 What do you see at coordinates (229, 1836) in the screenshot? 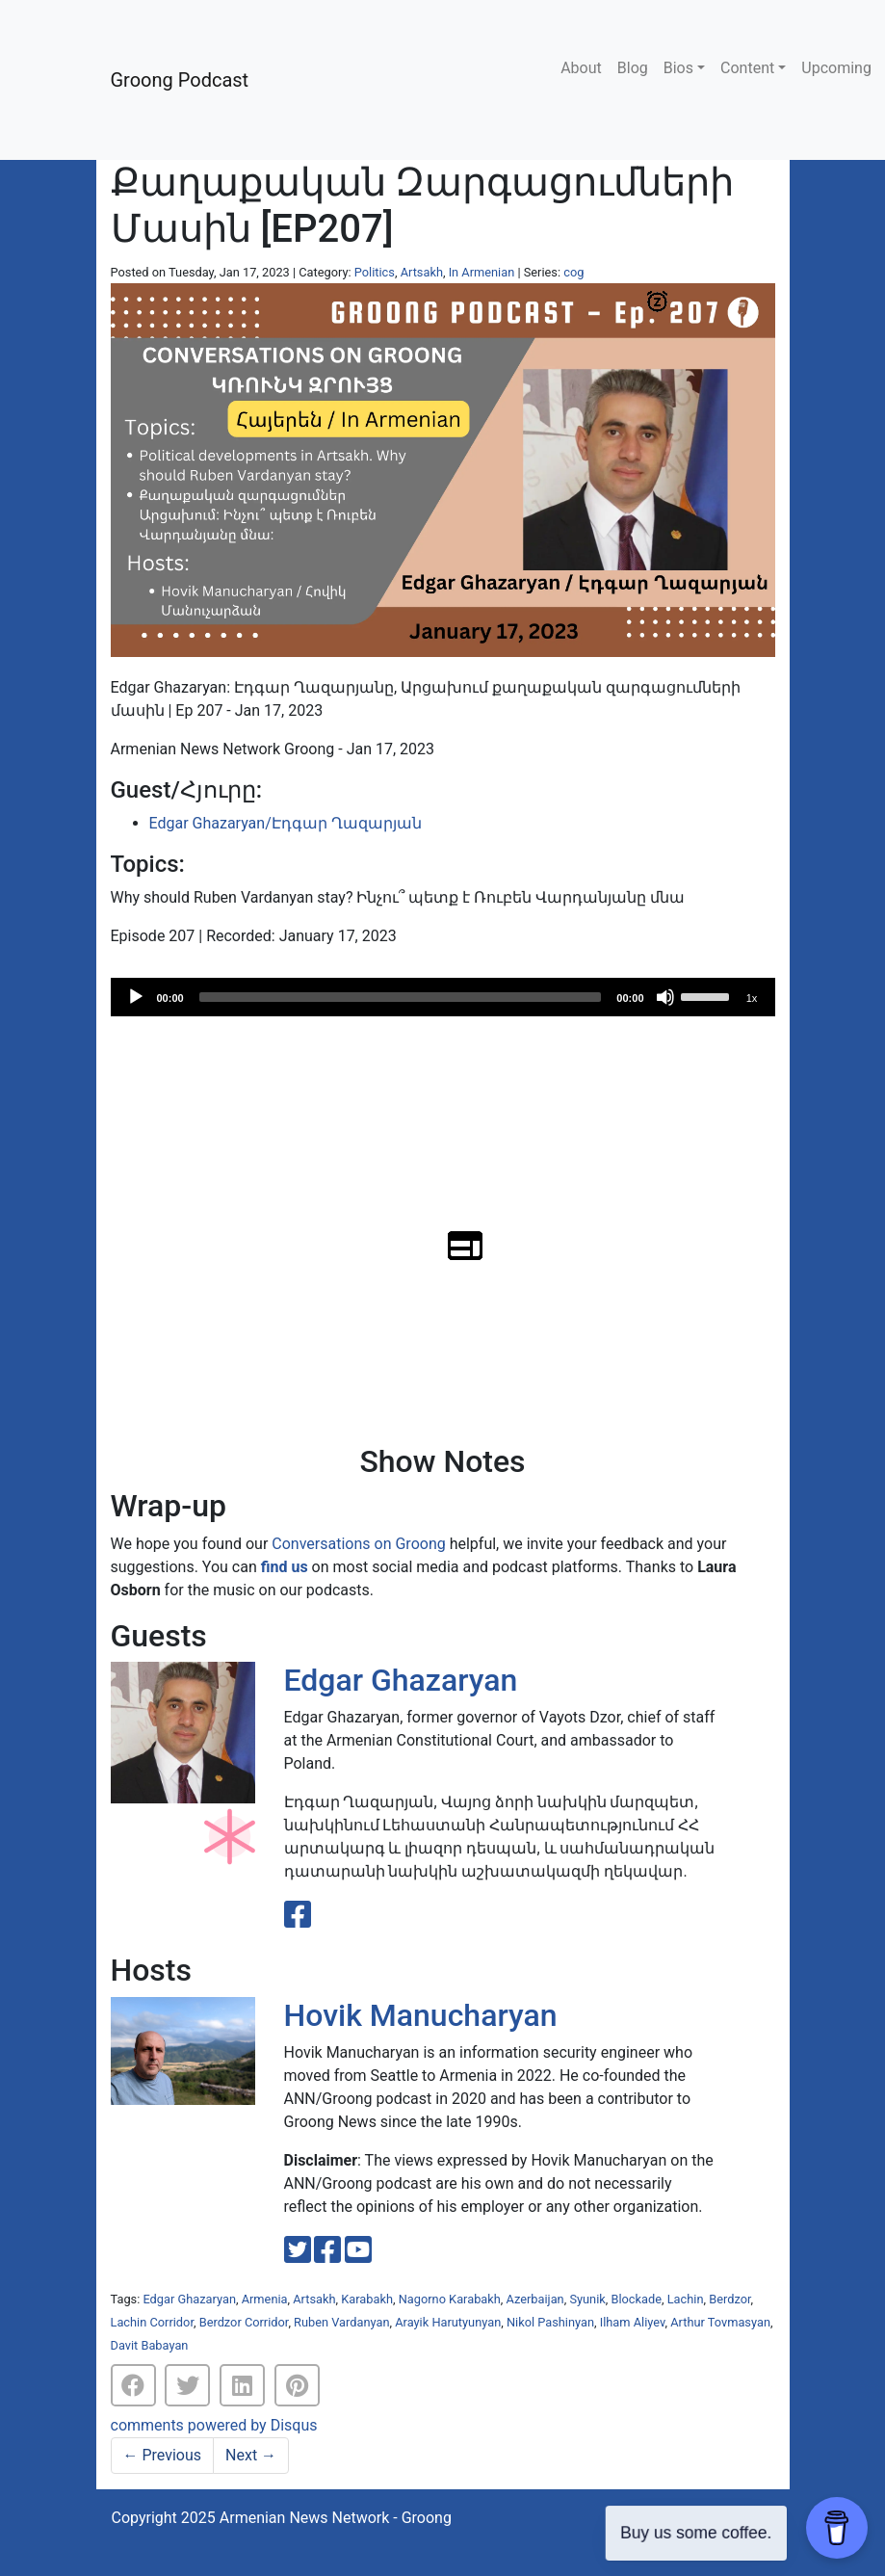
I see `indicates a required field in a form` at bounding box center [229, 1836].